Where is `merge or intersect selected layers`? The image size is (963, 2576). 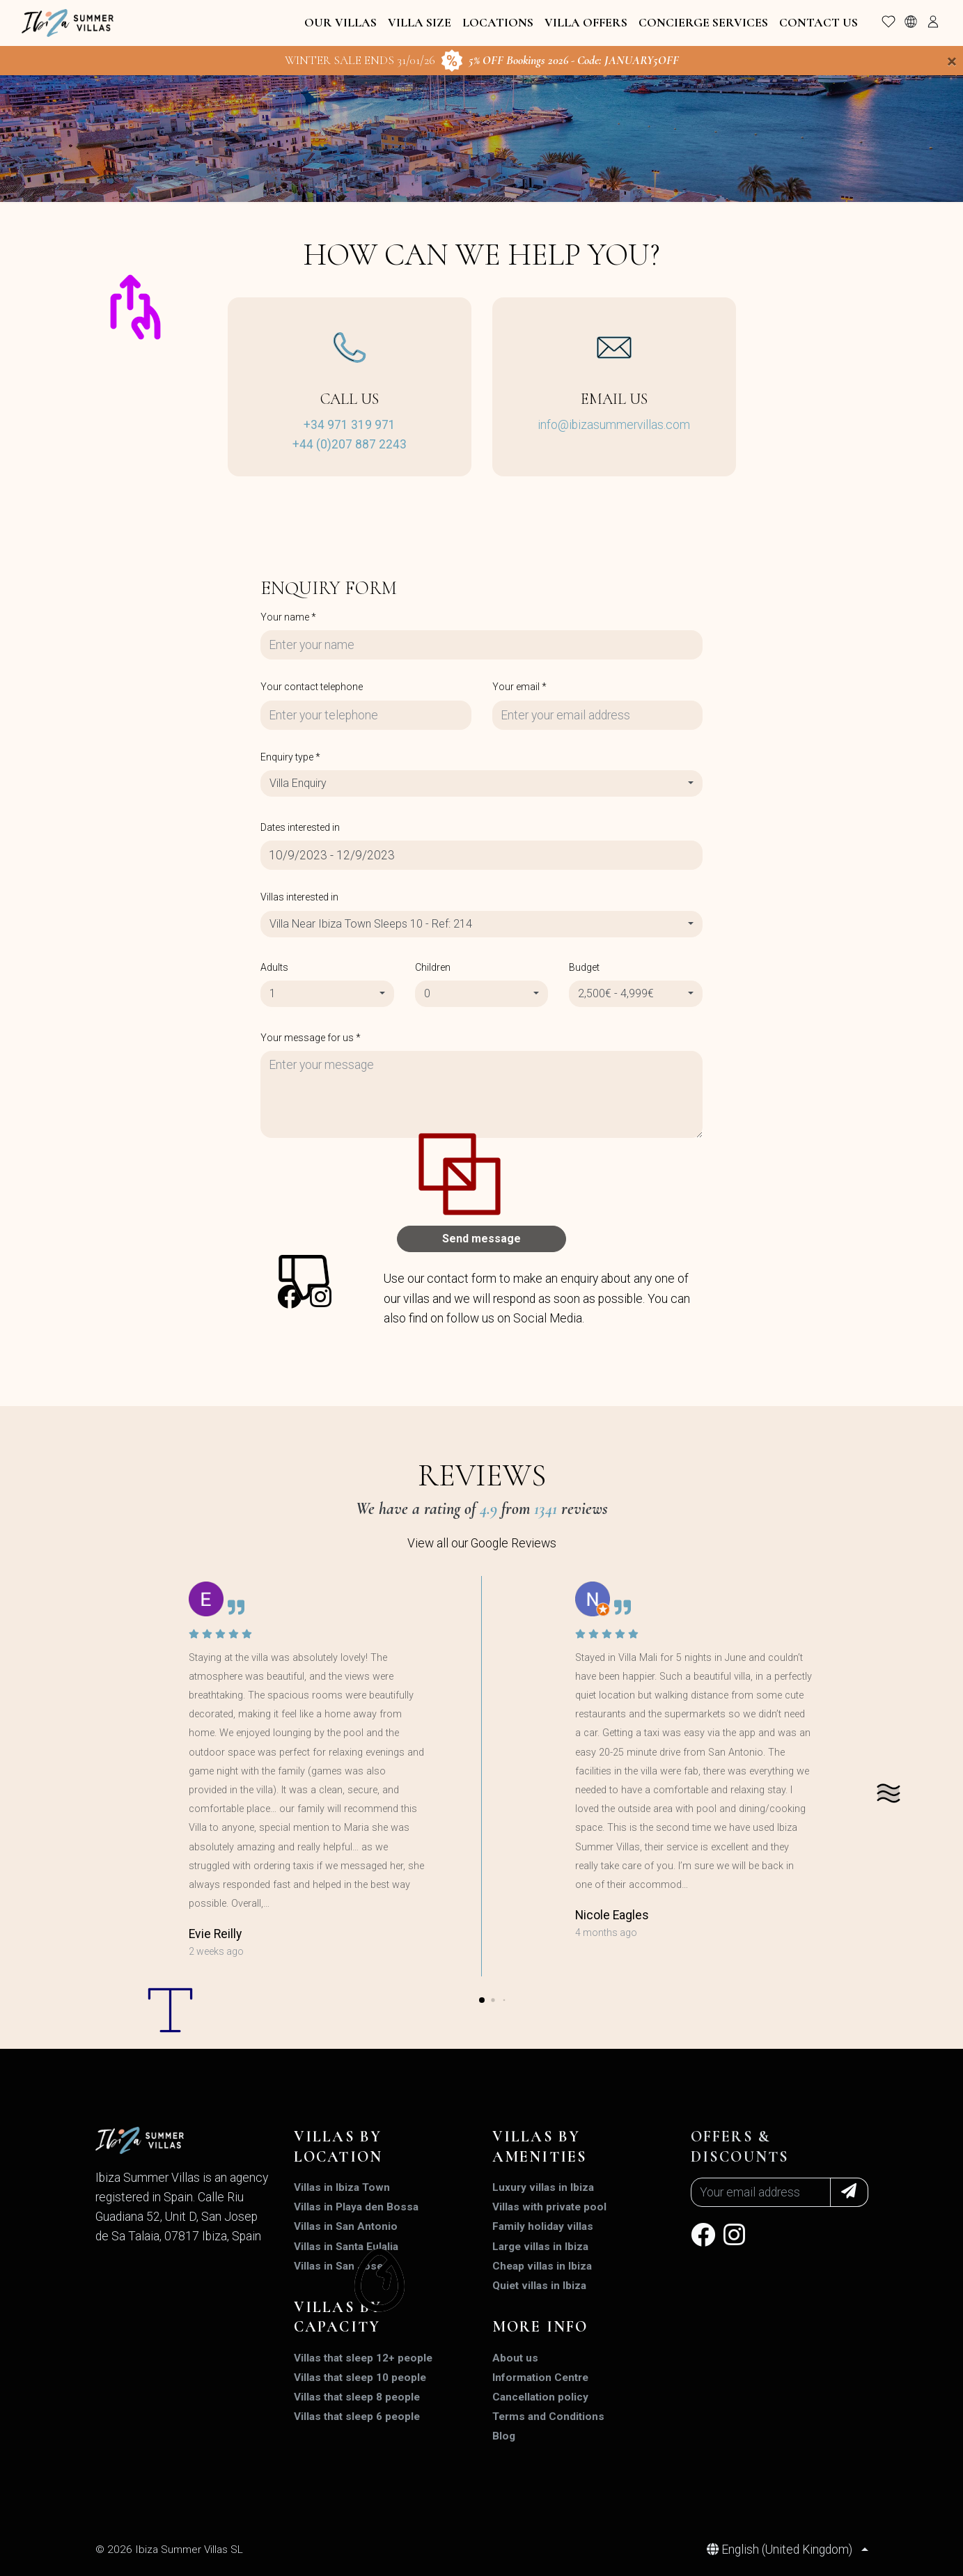 merge or intersect selected layers is located at coordinates (460, 1174).